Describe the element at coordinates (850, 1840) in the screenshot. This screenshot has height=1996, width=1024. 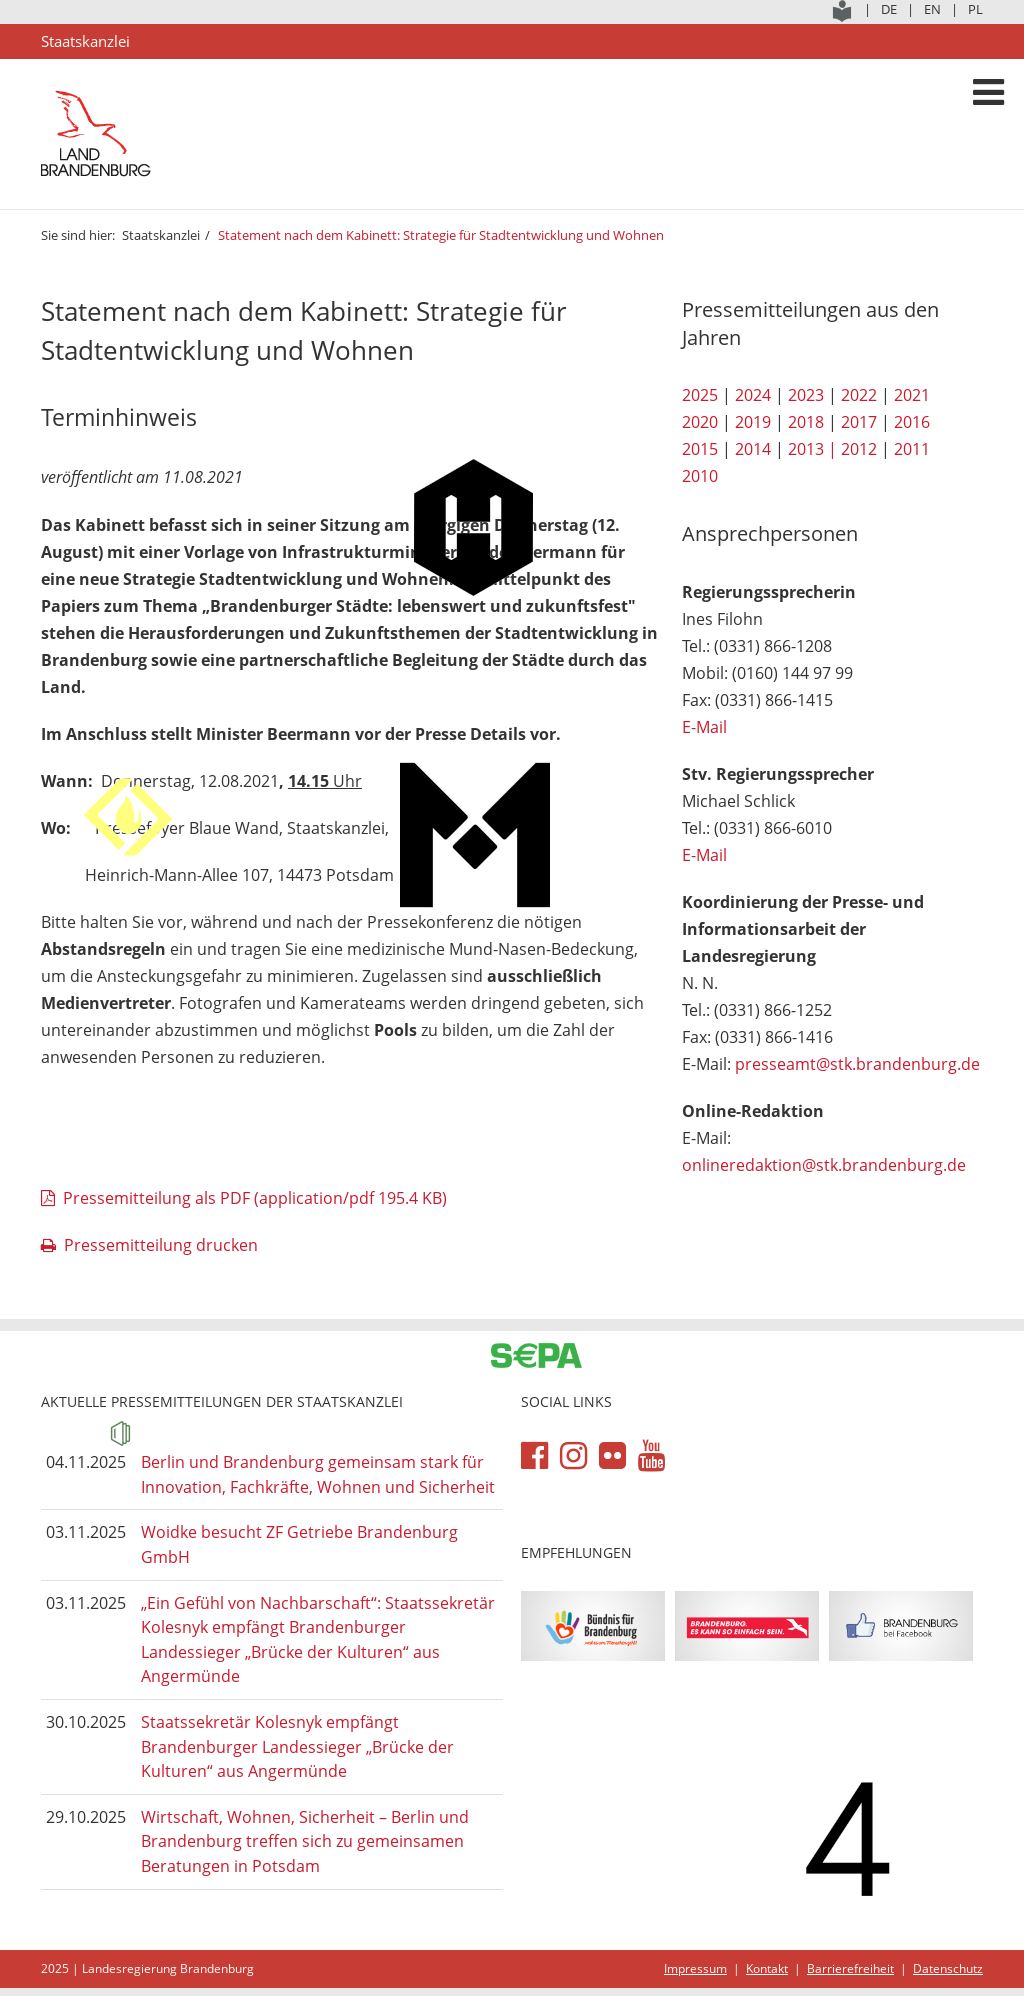
I see `indicates step 4 in a numbered sequence` at that location.